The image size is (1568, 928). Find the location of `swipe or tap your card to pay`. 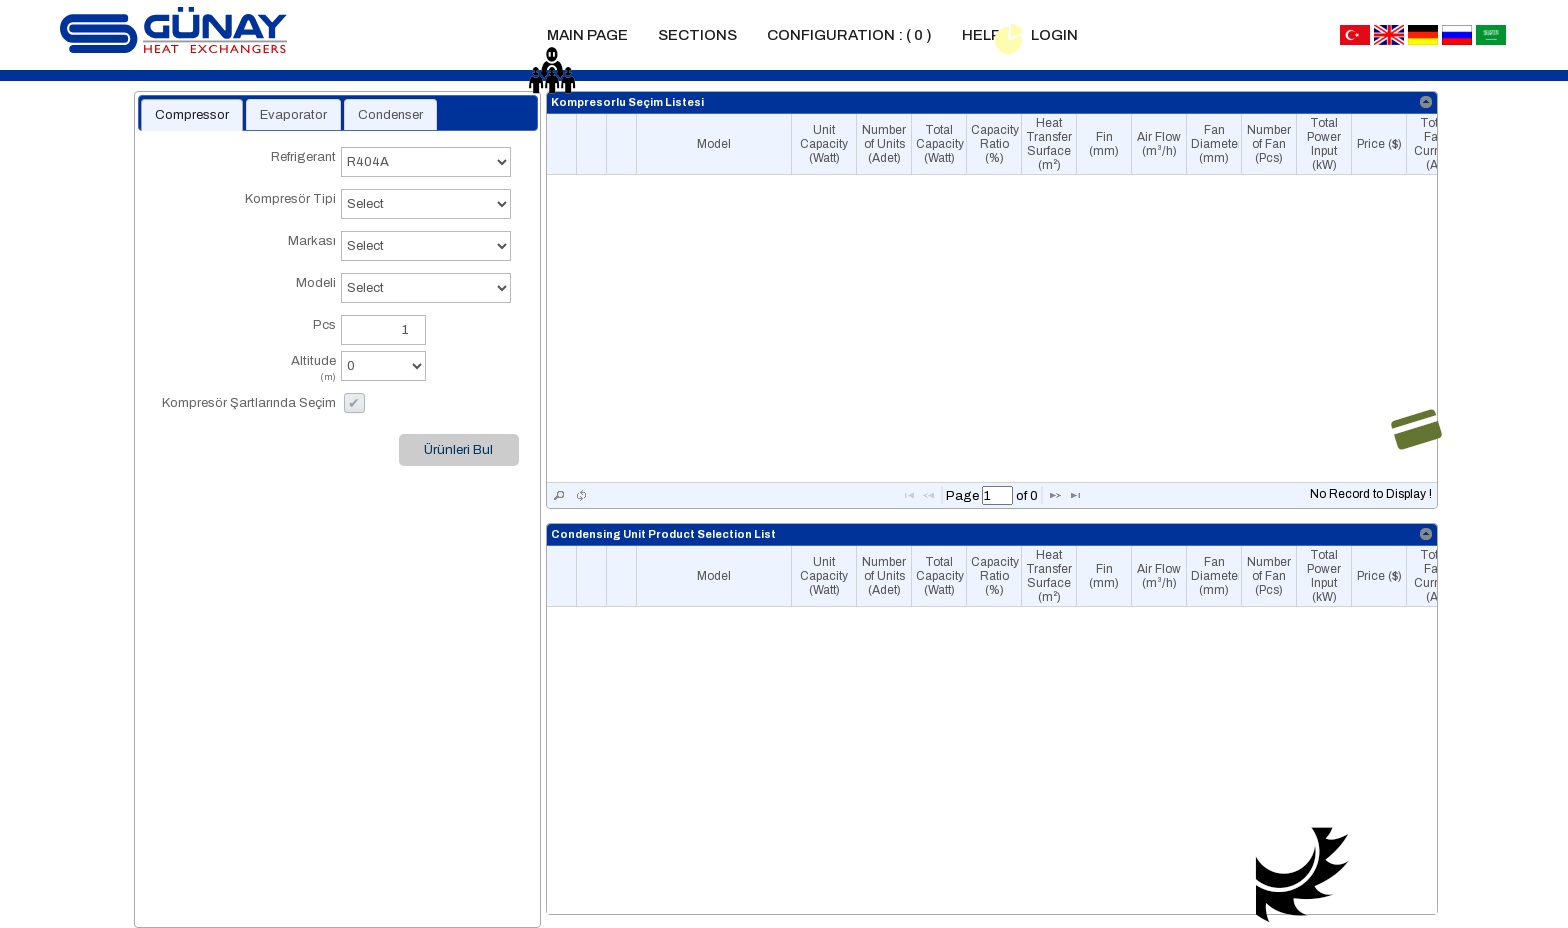

swipe or tap your card to pay is located at coordinates (1416, 429).